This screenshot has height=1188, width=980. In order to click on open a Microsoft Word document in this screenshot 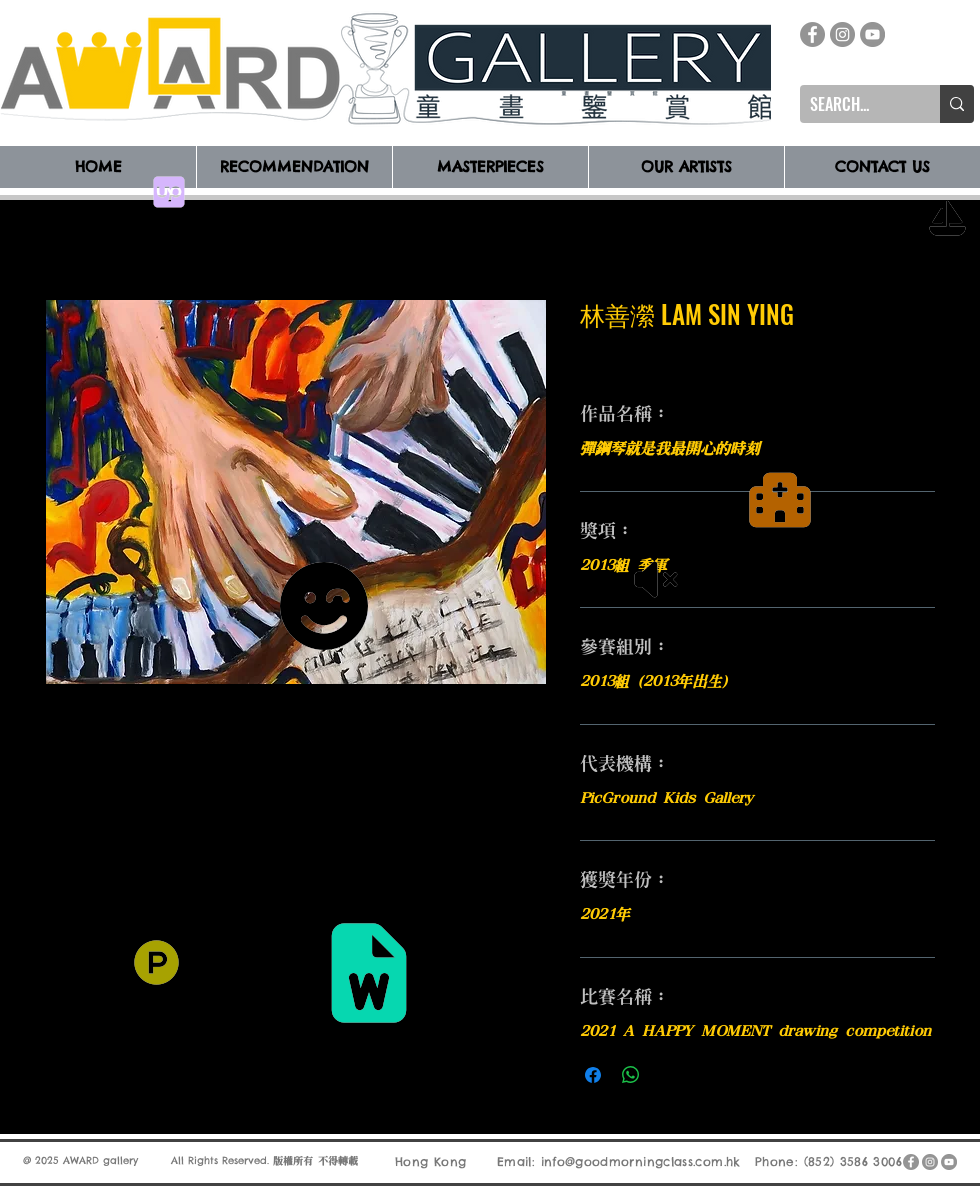, I will do `click(369, 973)`.